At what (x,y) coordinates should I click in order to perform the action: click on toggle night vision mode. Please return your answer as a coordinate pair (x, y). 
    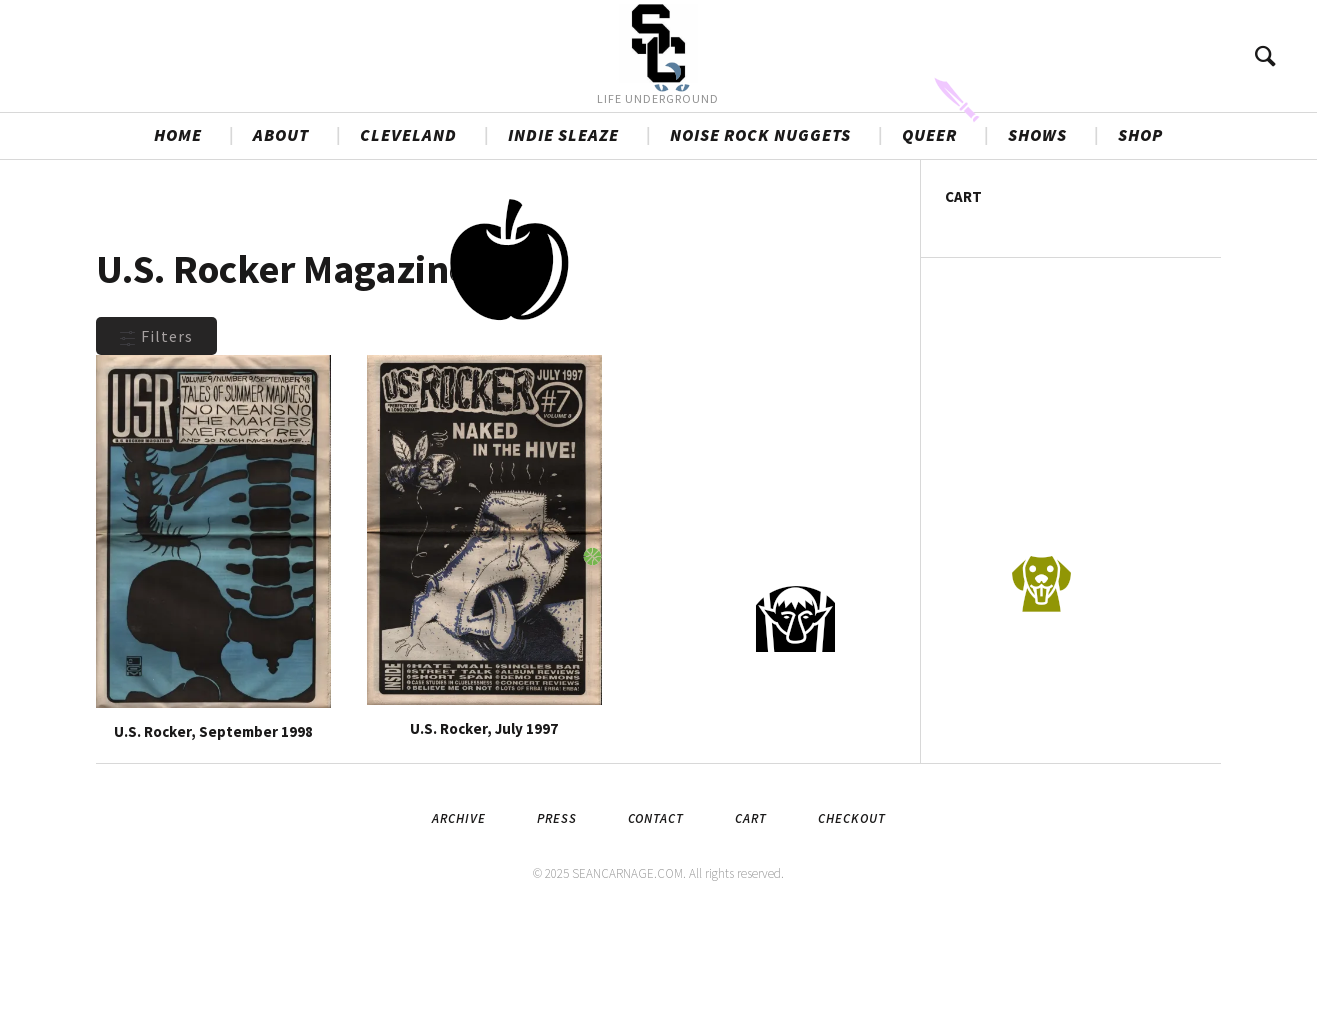
    Looking at the image, I should click on (672, 79).